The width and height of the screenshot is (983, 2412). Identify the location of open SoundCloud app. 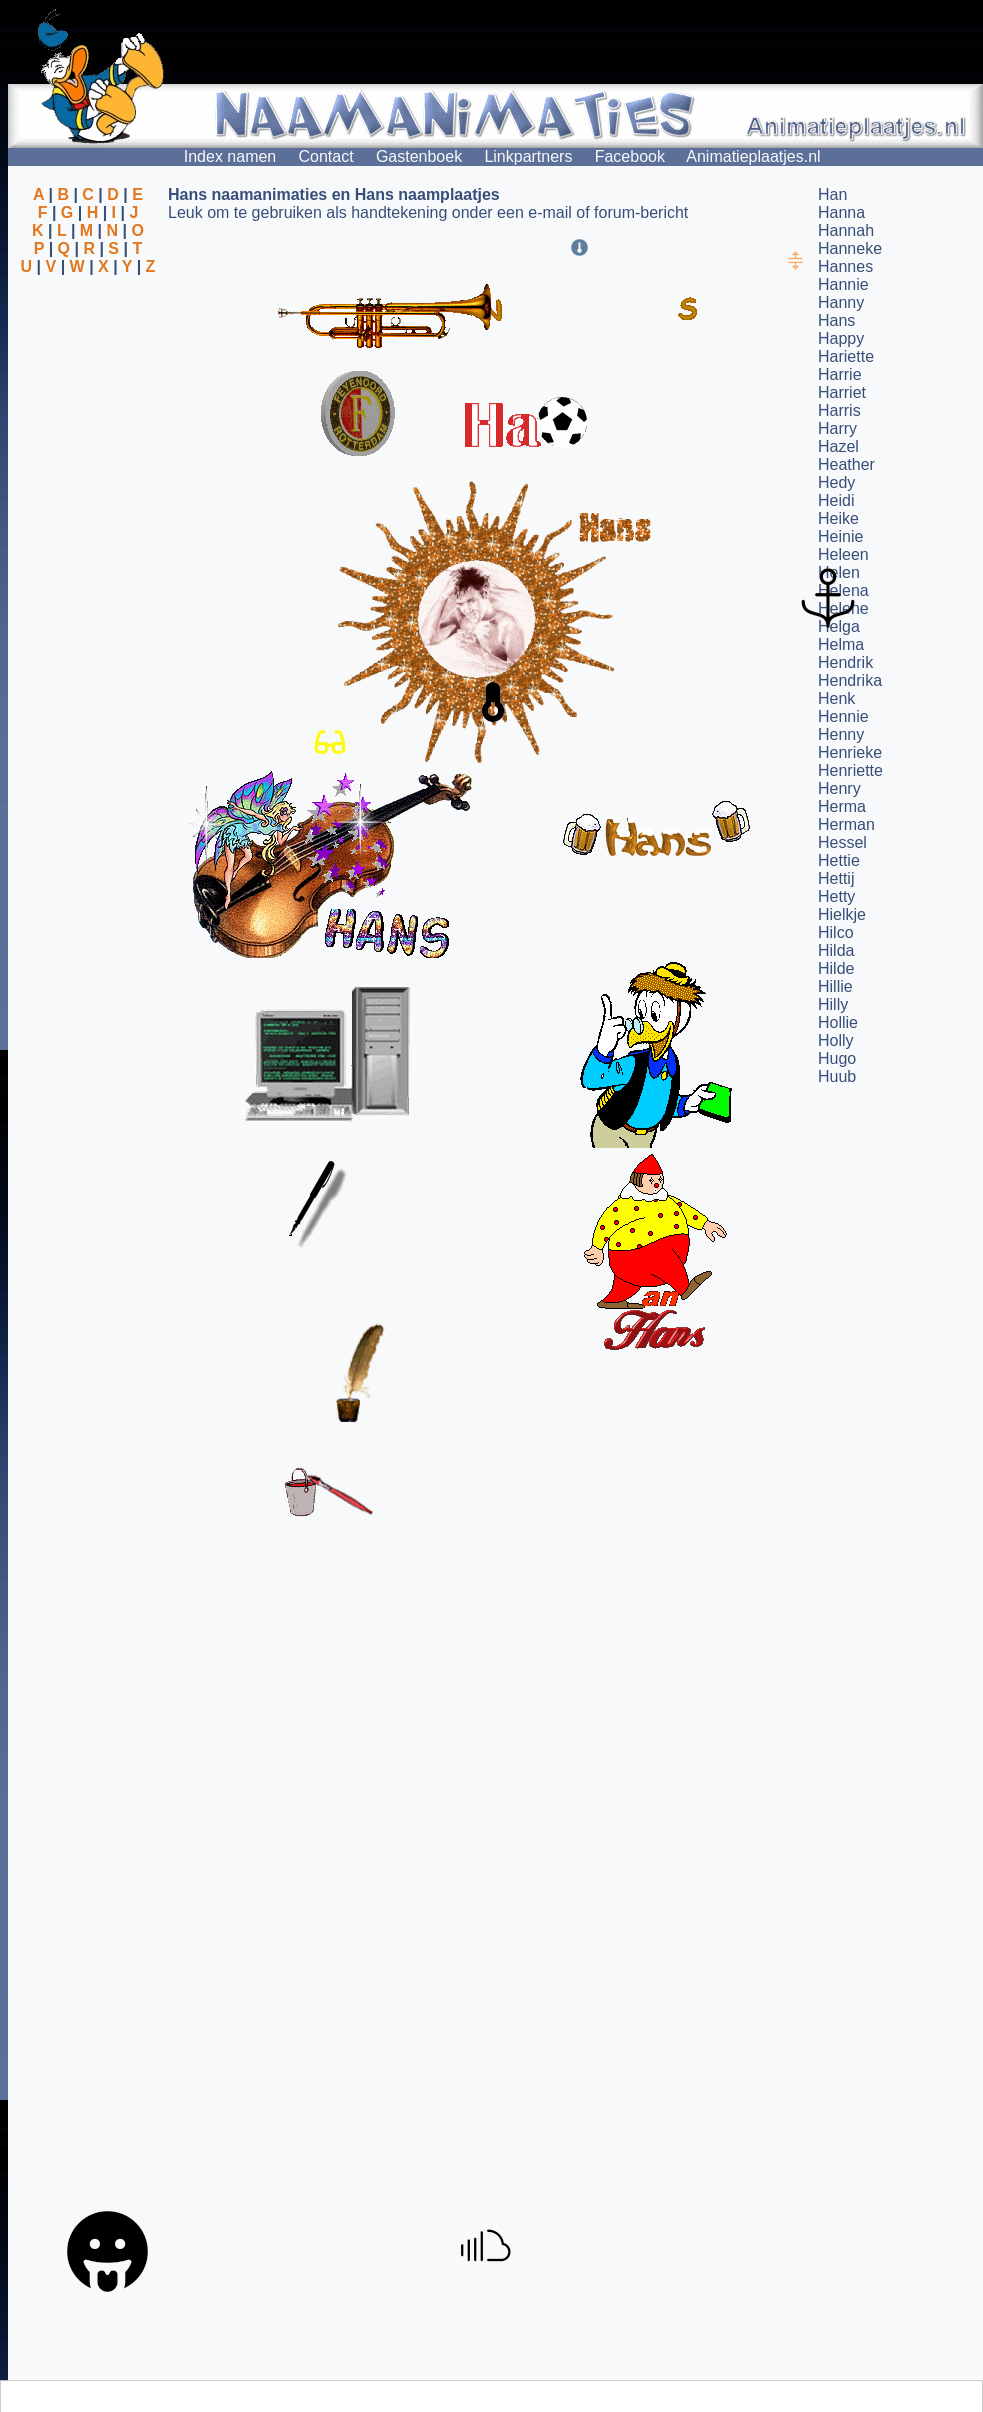
(485, 2247).